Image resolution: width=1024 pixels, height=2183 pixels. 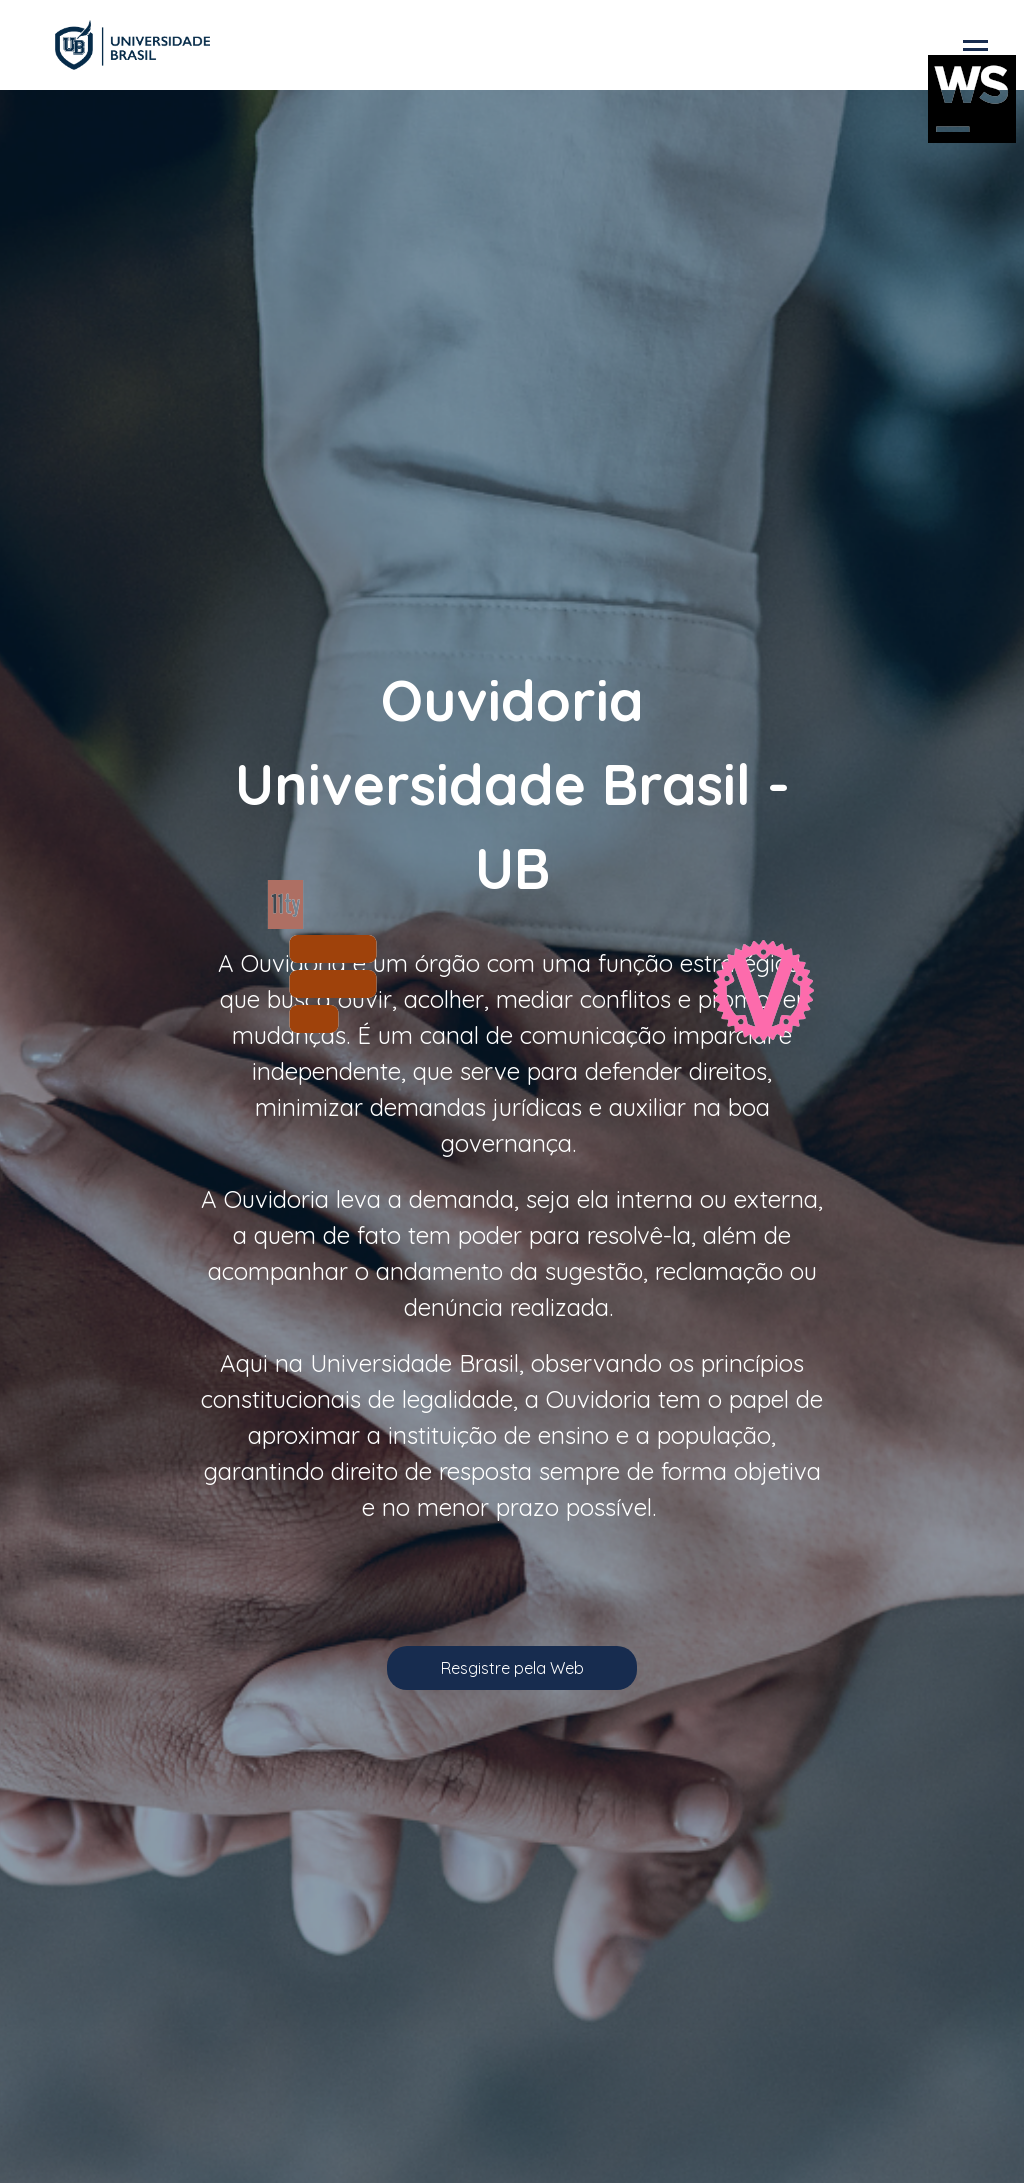 What do you see at coordinates (763, 990) in the screenshot?
I see `open vaultwarden password manager` at bounding box center [763, 990].